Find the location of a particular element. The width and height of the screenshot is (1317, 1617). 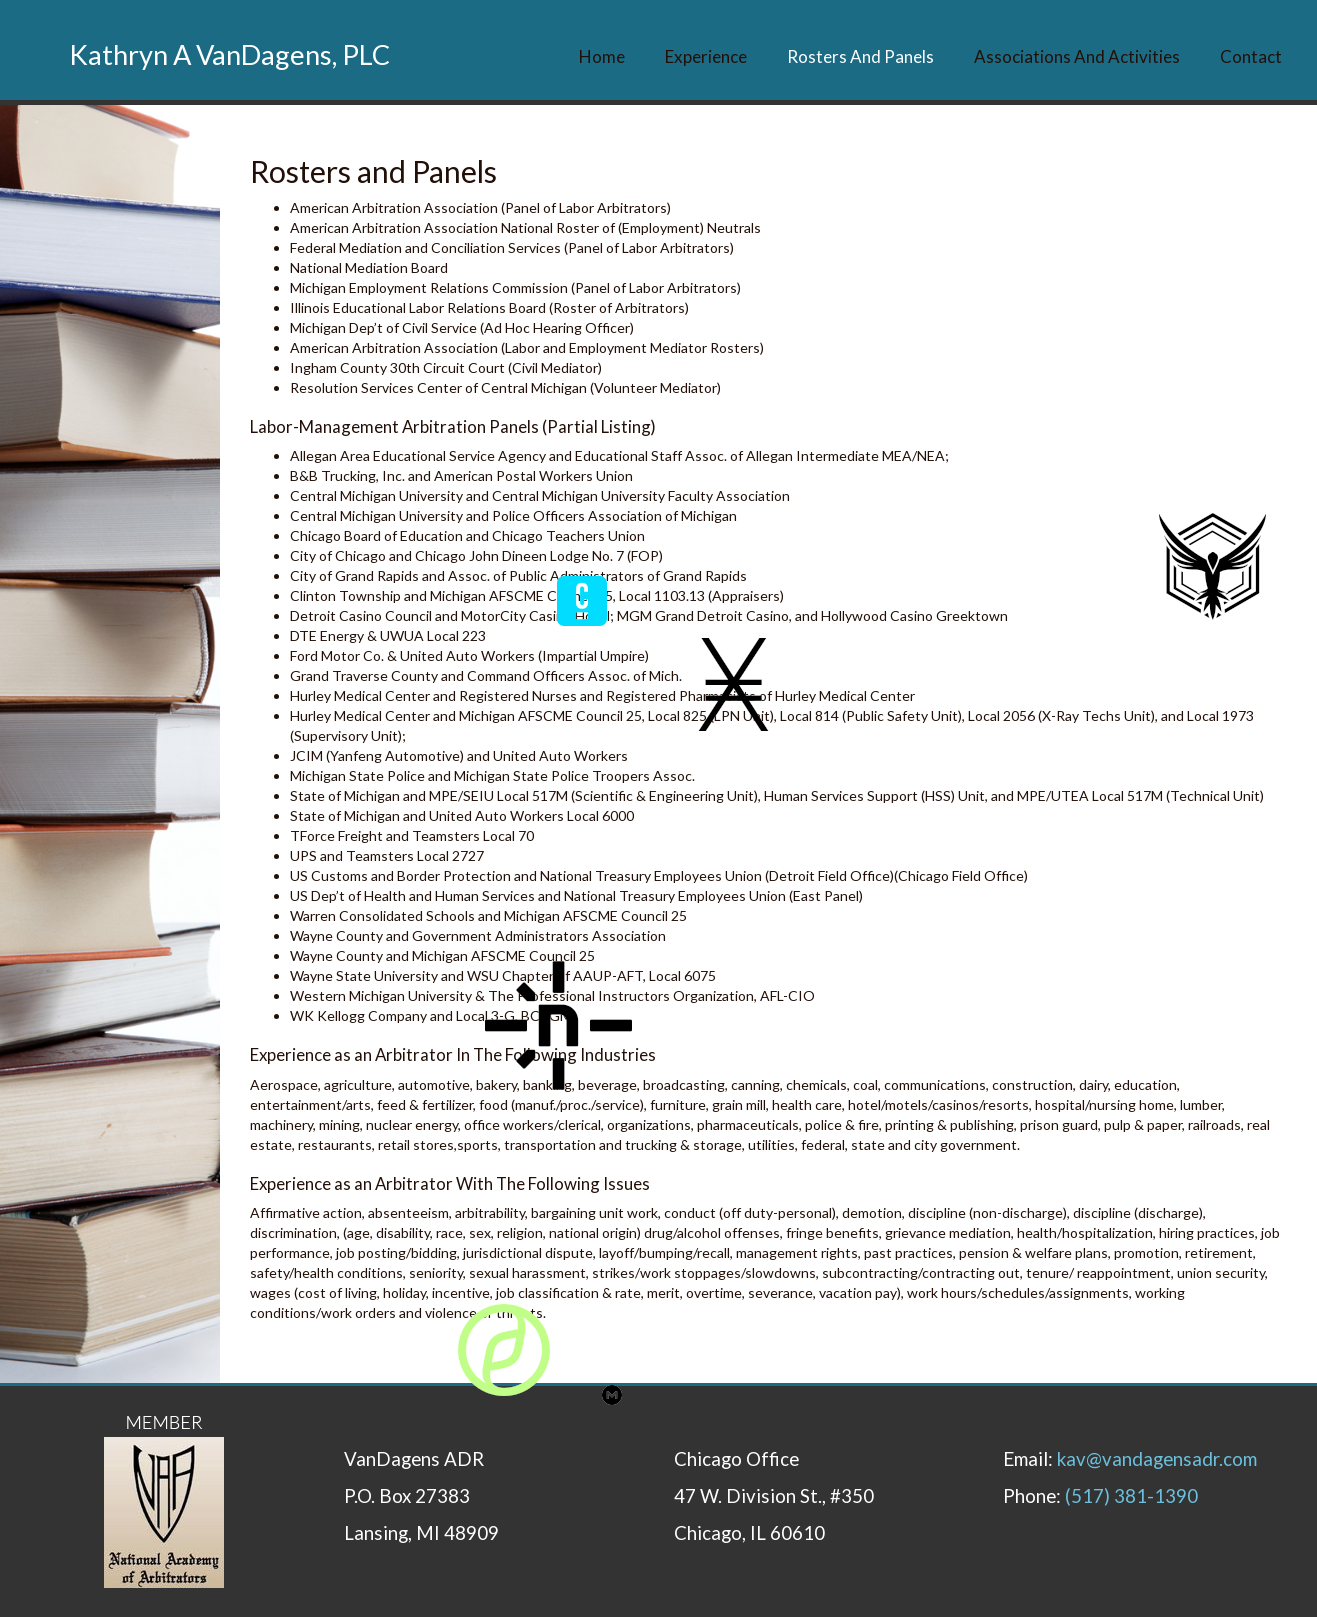

open the MEGA cloud storage app is located at coordinates (612, 1395).